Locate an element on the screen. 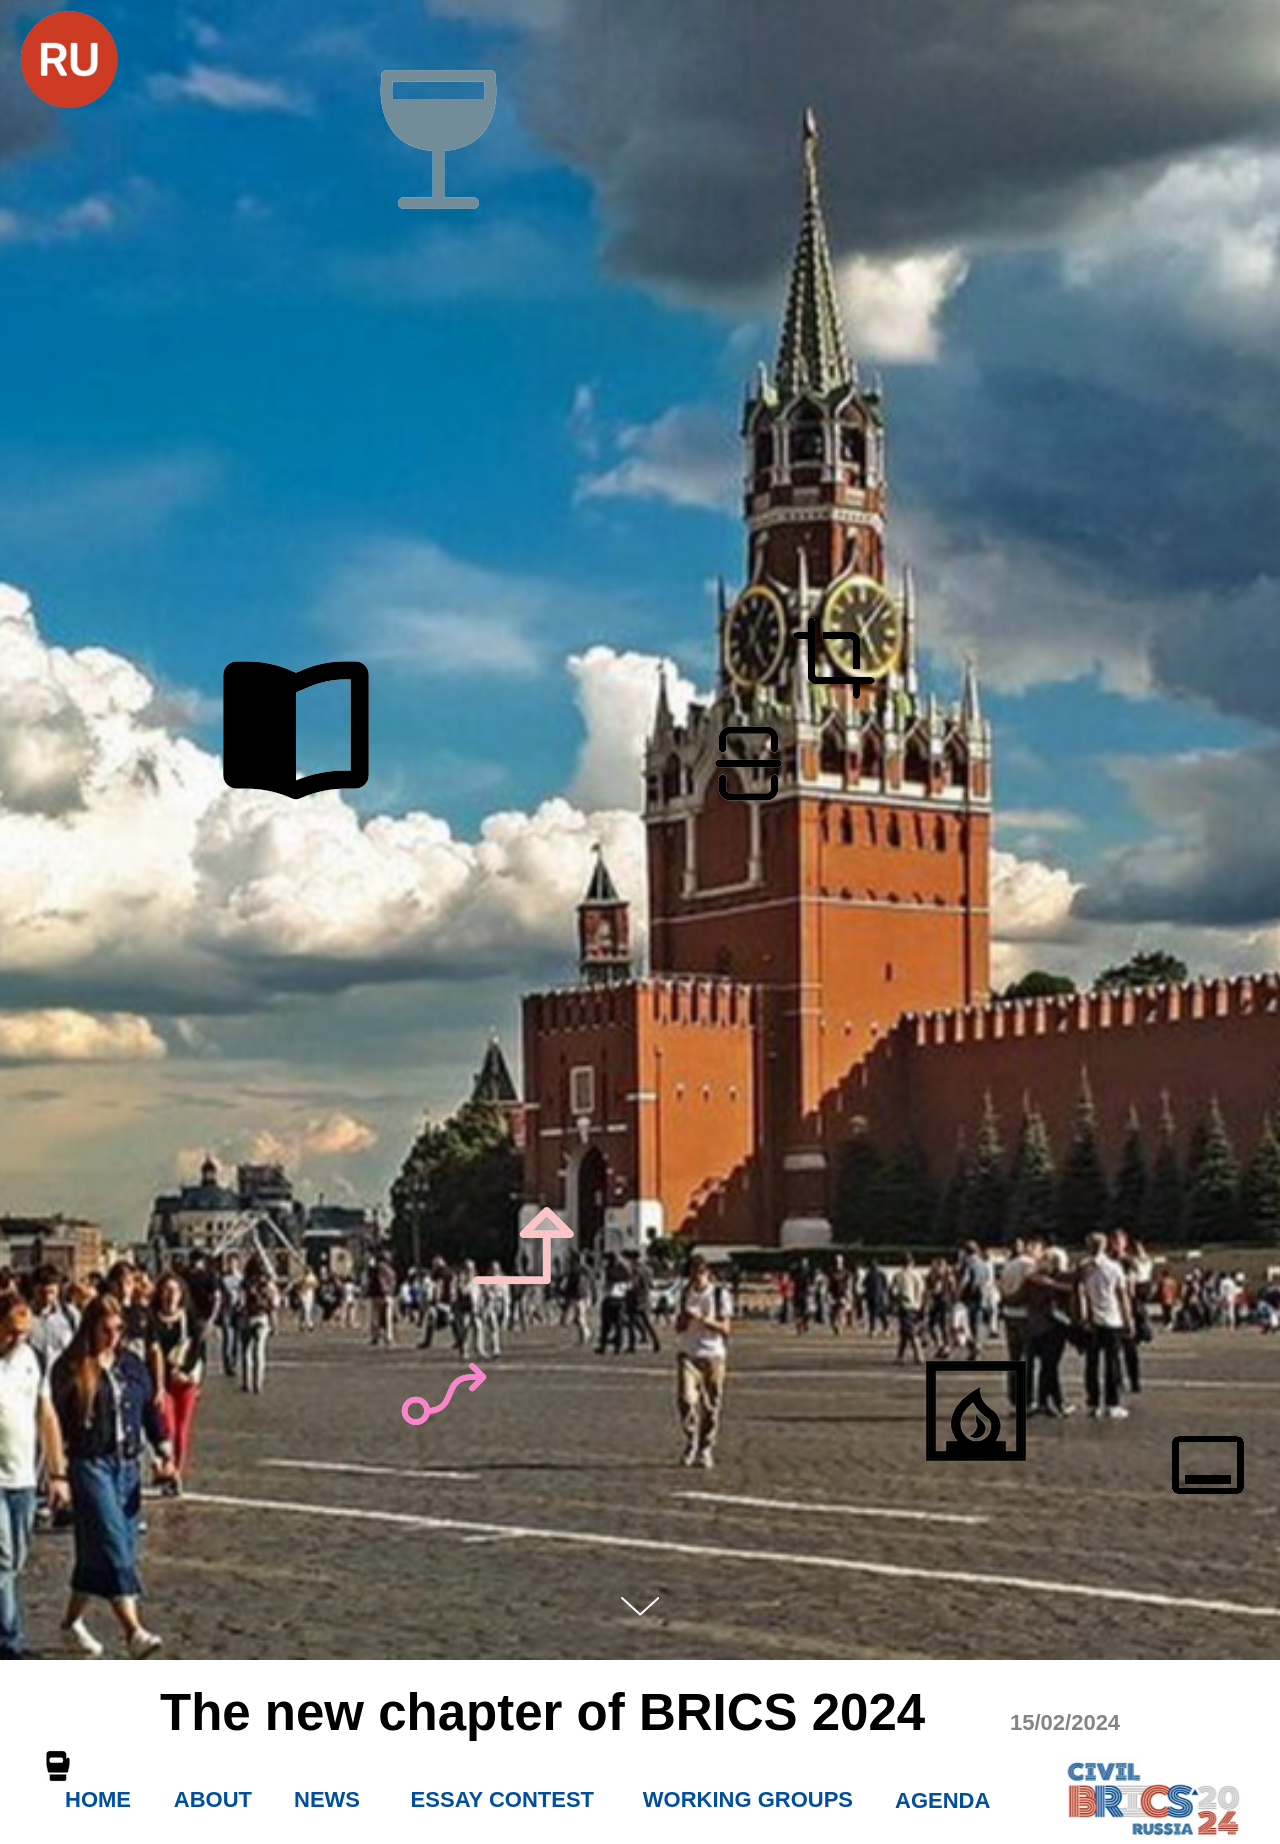  access fireplace or heating controls is located at coordinates (976, 1411).